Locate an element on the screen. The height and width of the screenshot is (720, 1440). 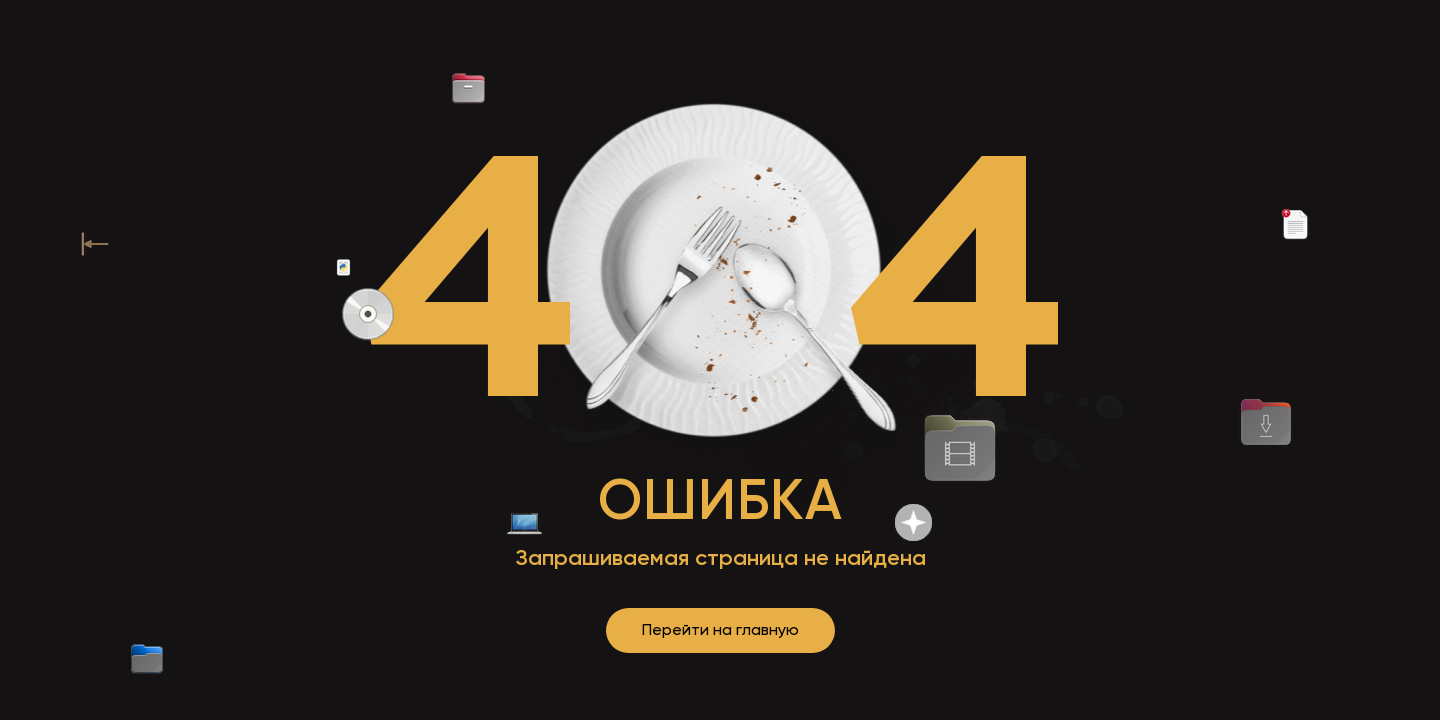
drop files here to move them into this folder is located at coordinates (147, 658).